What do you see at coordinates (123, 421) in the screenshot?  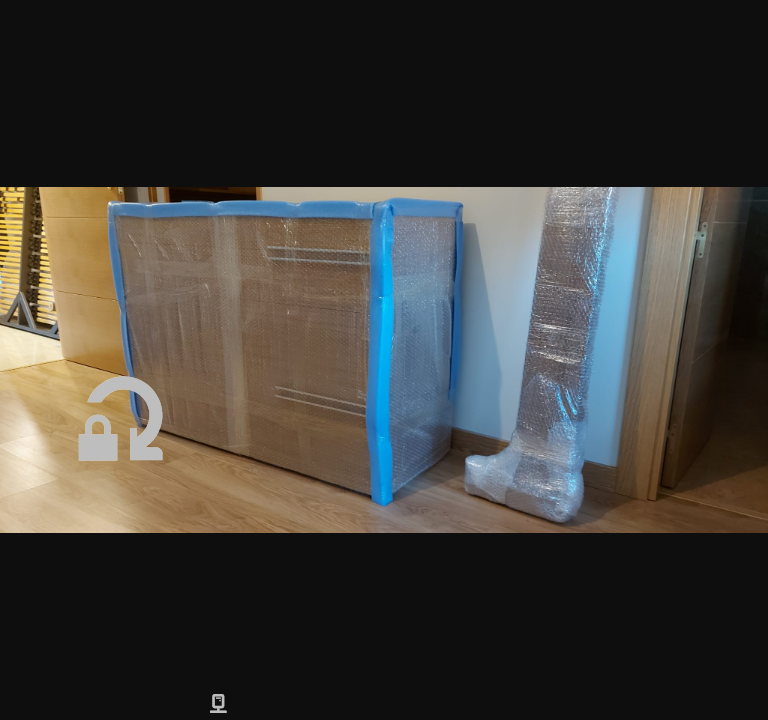 I see `screen rotation is locked` at bounding box center [123, 421].